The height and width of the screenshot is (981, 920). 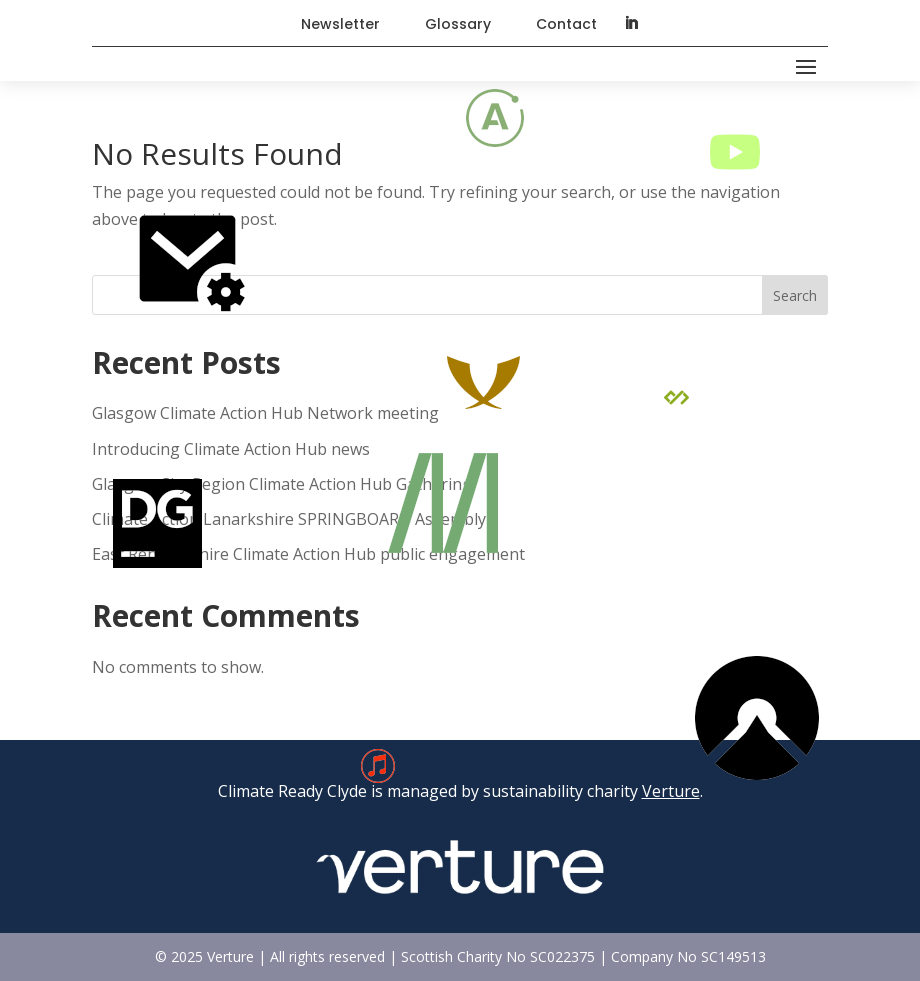 What do you see at coordinates (757, 718) in the screenshot?
I see `open the komoot app` at bounding box center [757, 718].